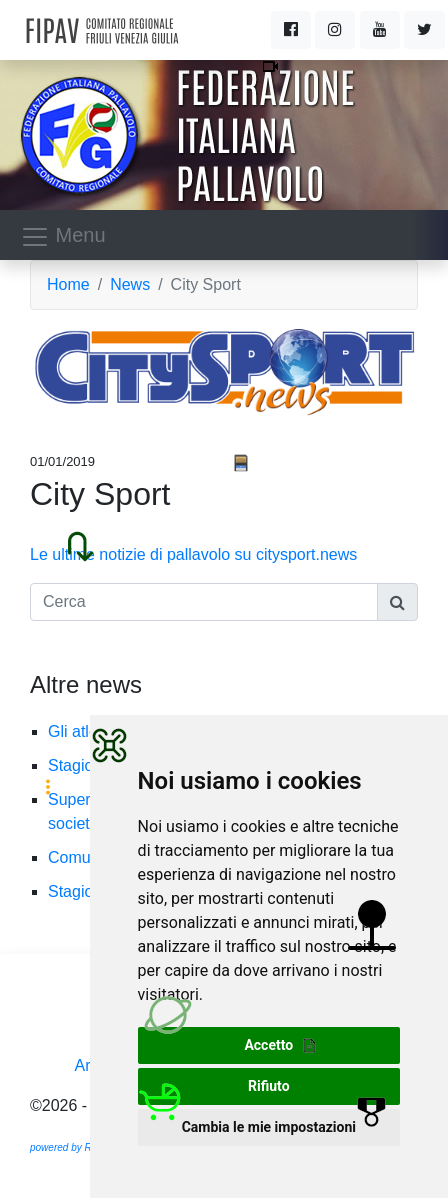  I want to click on access removable storage device, so click(241, 463).